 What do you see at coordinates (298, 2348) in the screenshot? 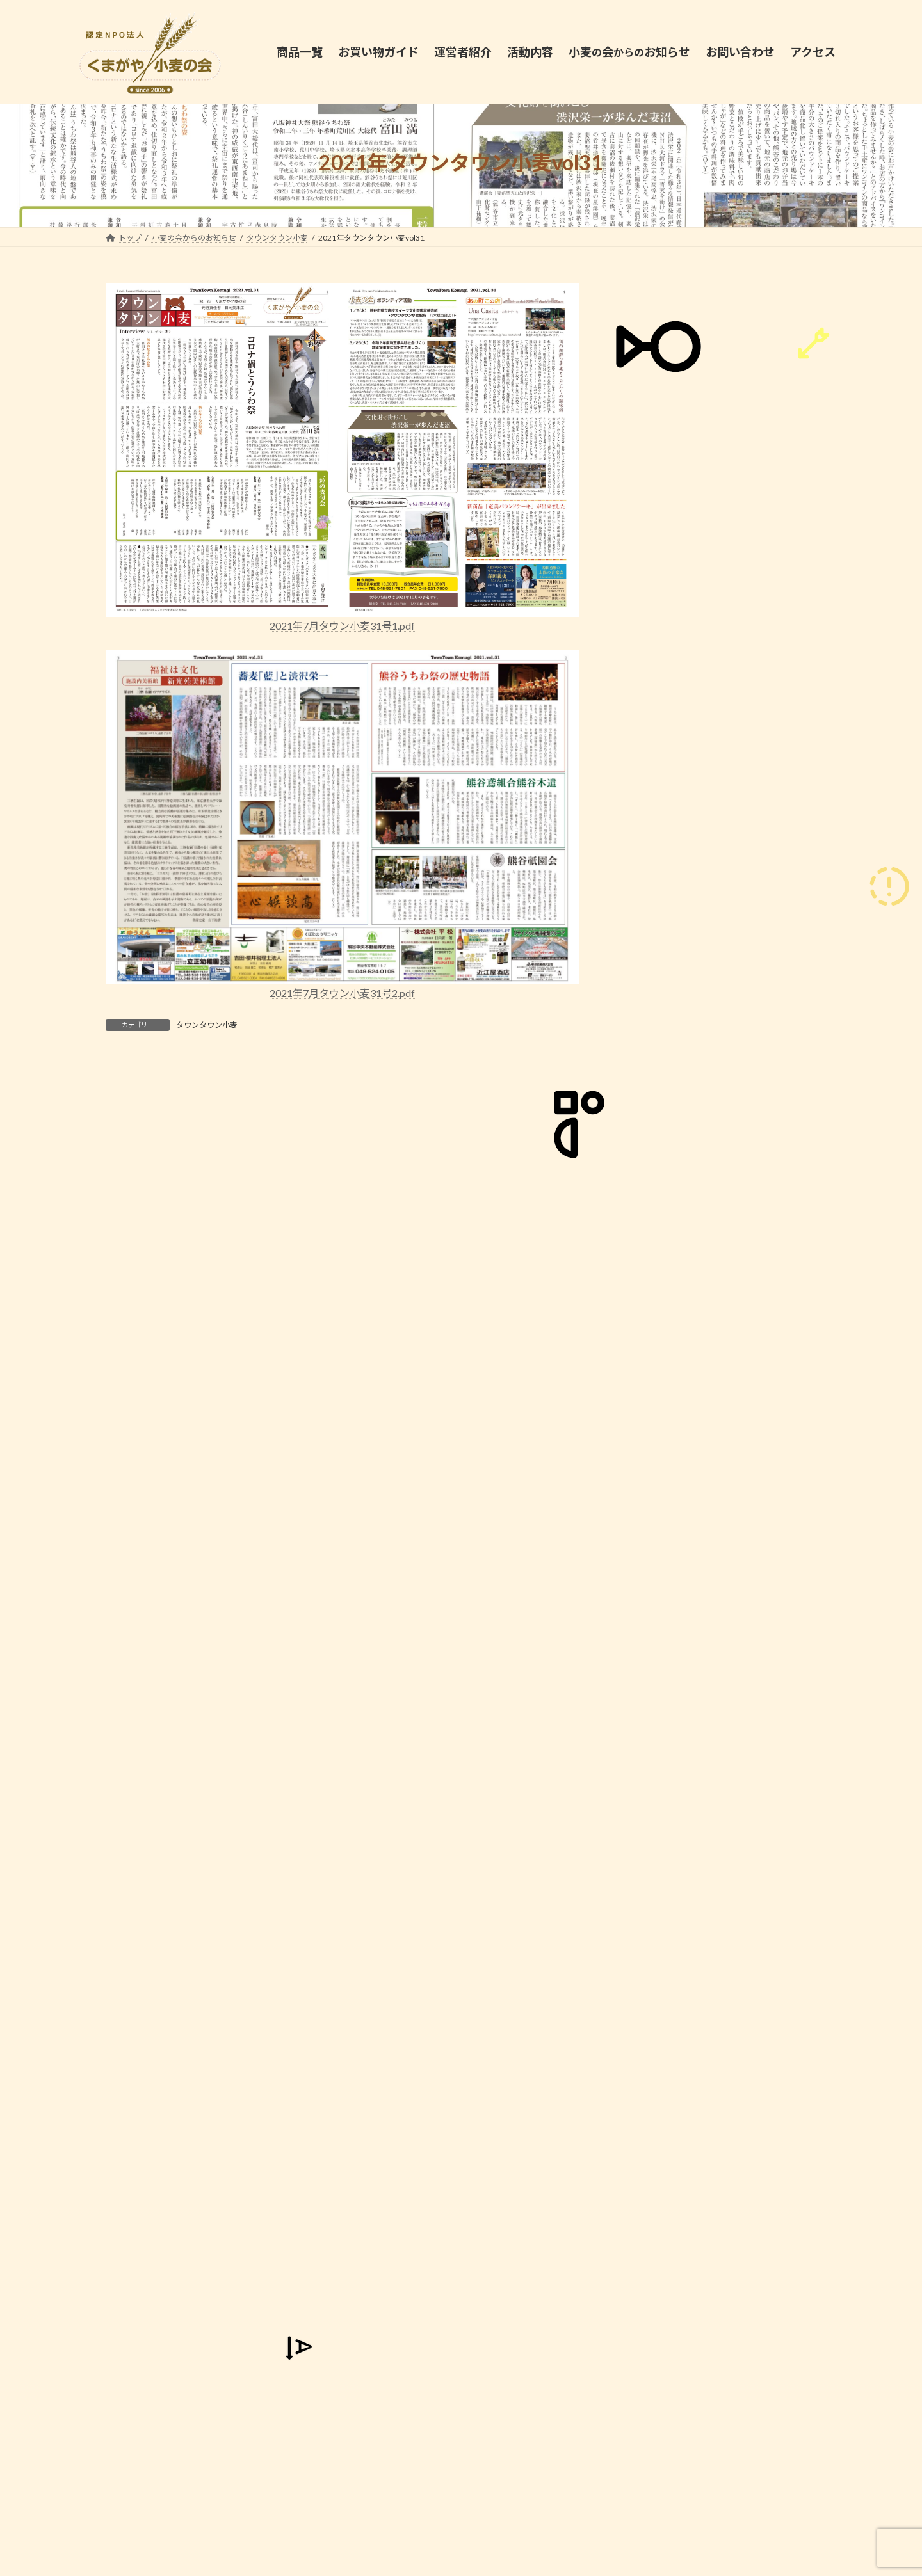
I see `rotate text direction downward` at bounding box center [298, 2348].